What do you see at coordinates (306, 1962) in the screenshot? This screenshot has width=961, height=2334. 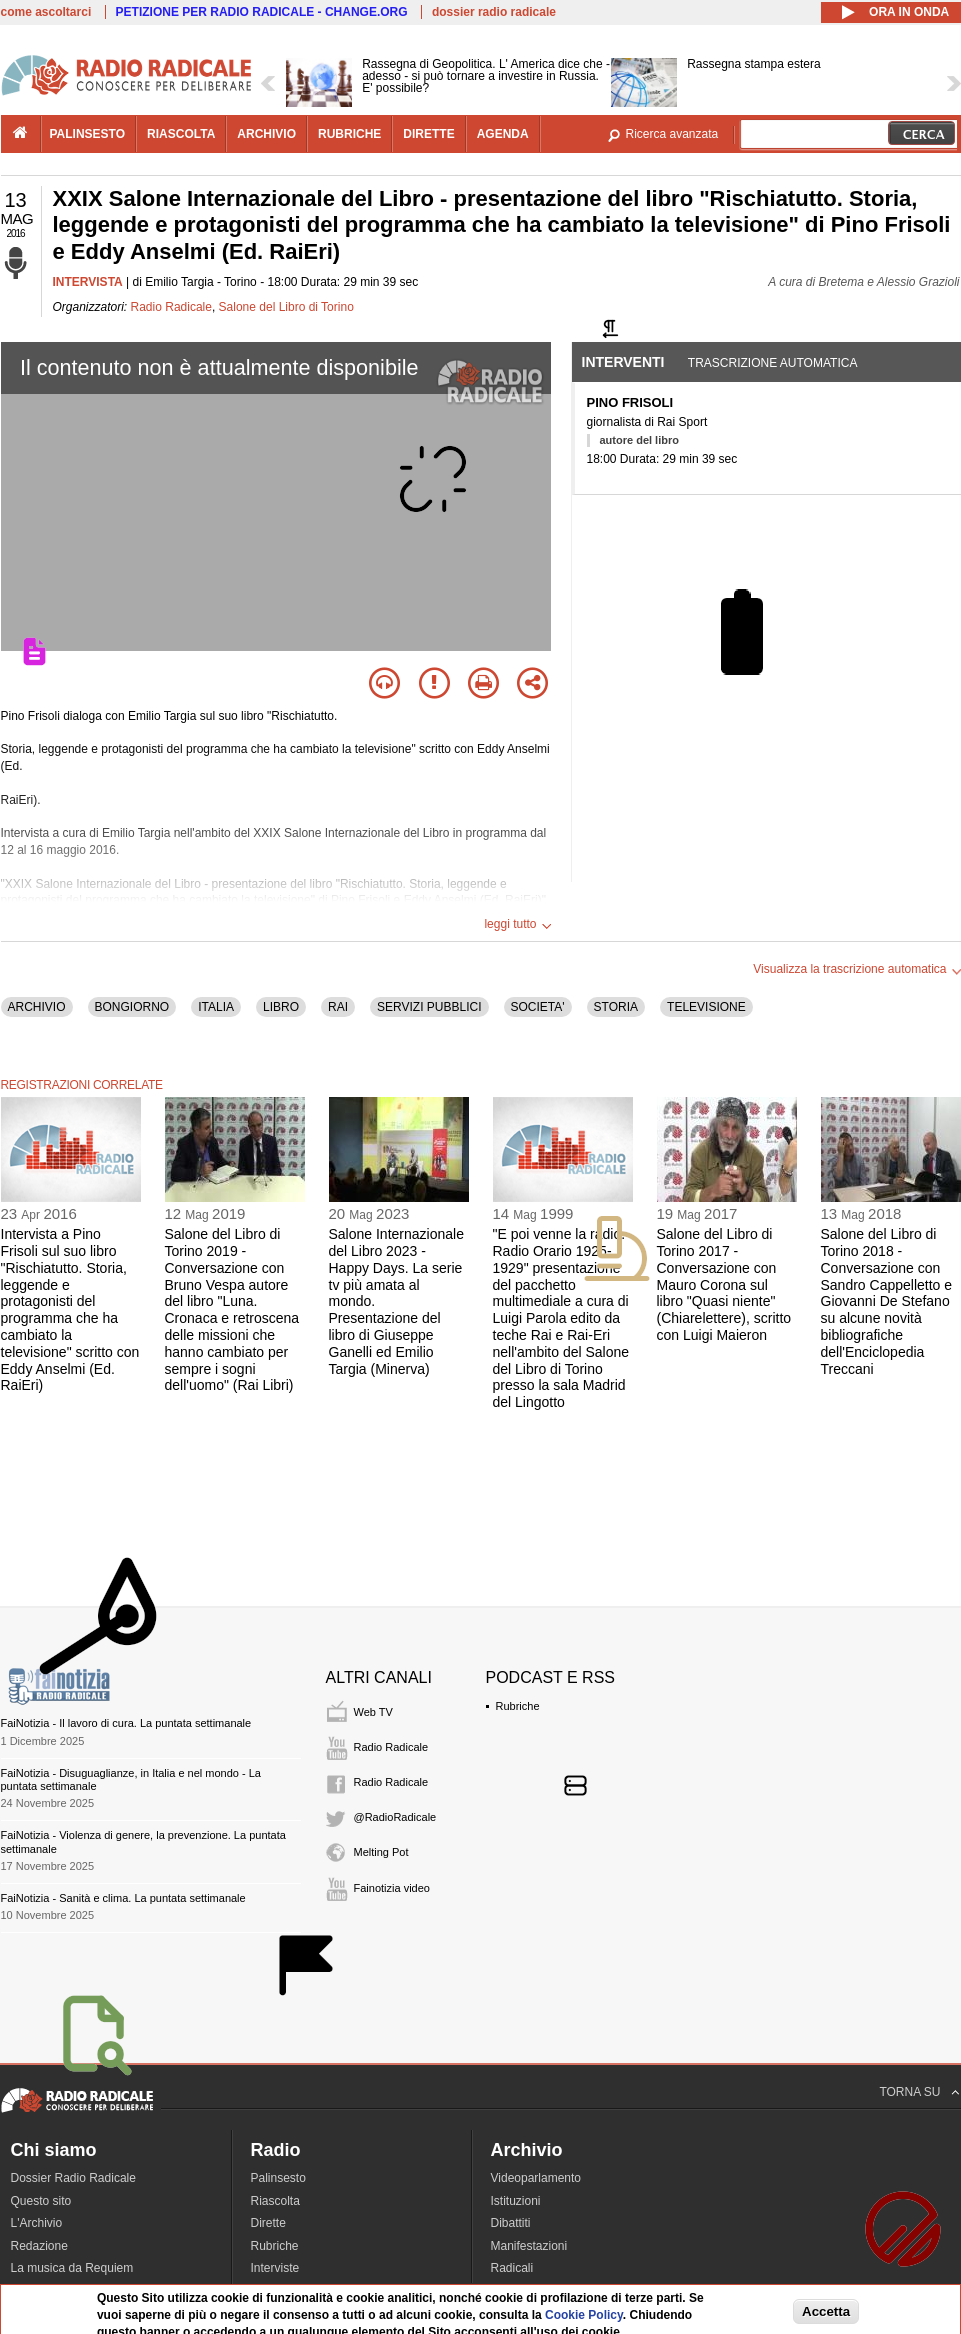 I see `flag or bookmark an item` at bounding box center [306, 1962].